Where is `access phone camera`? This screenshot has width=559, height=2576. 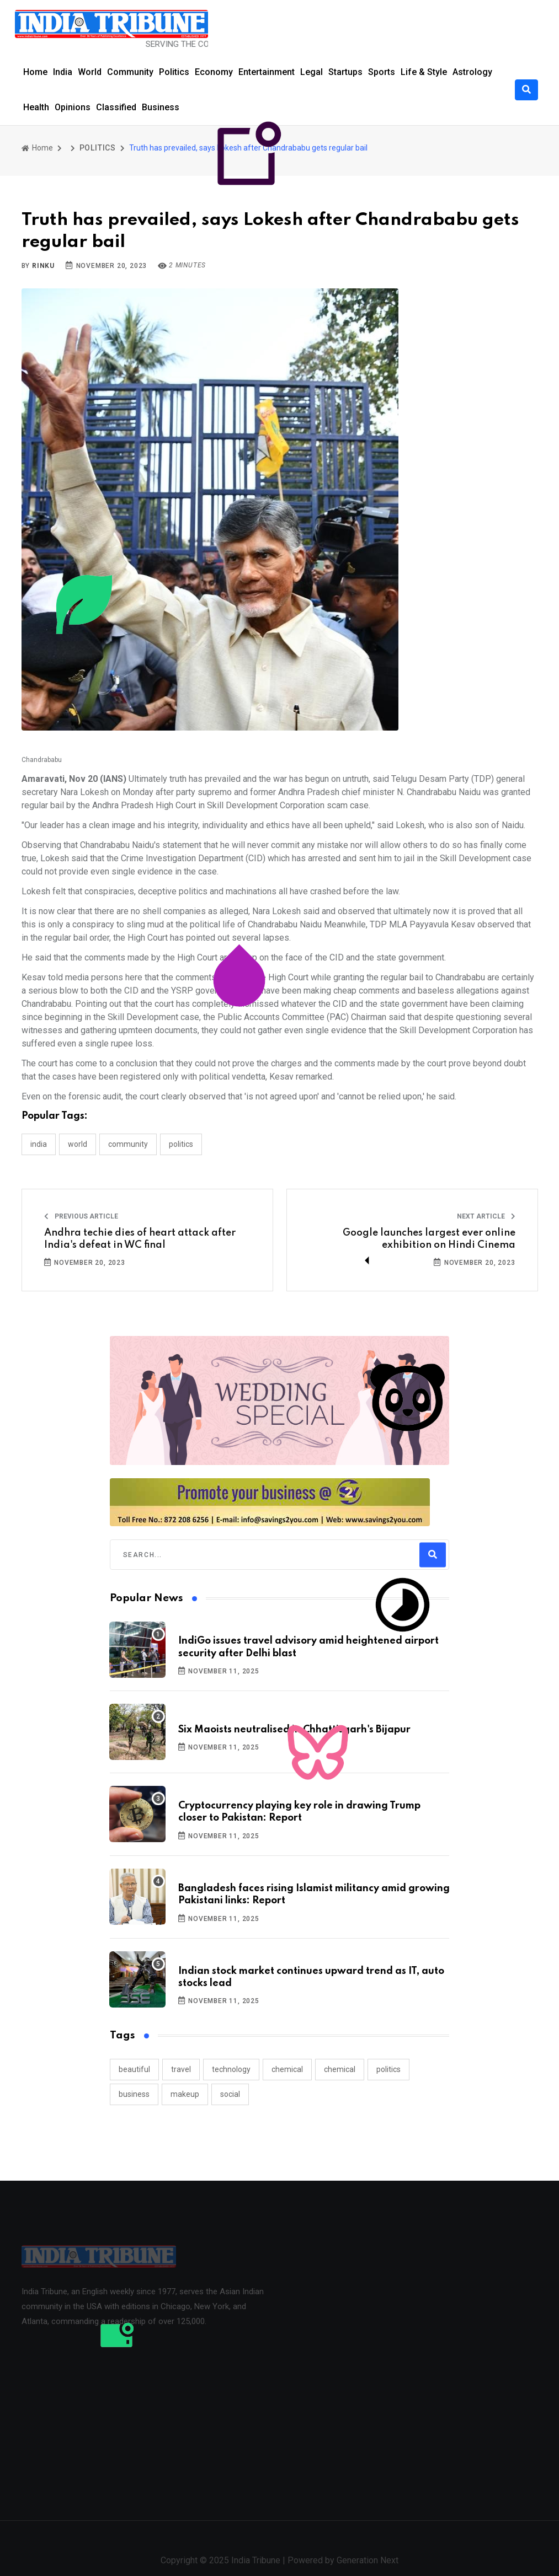
access phone camera is located at coordinates (116, 2336).